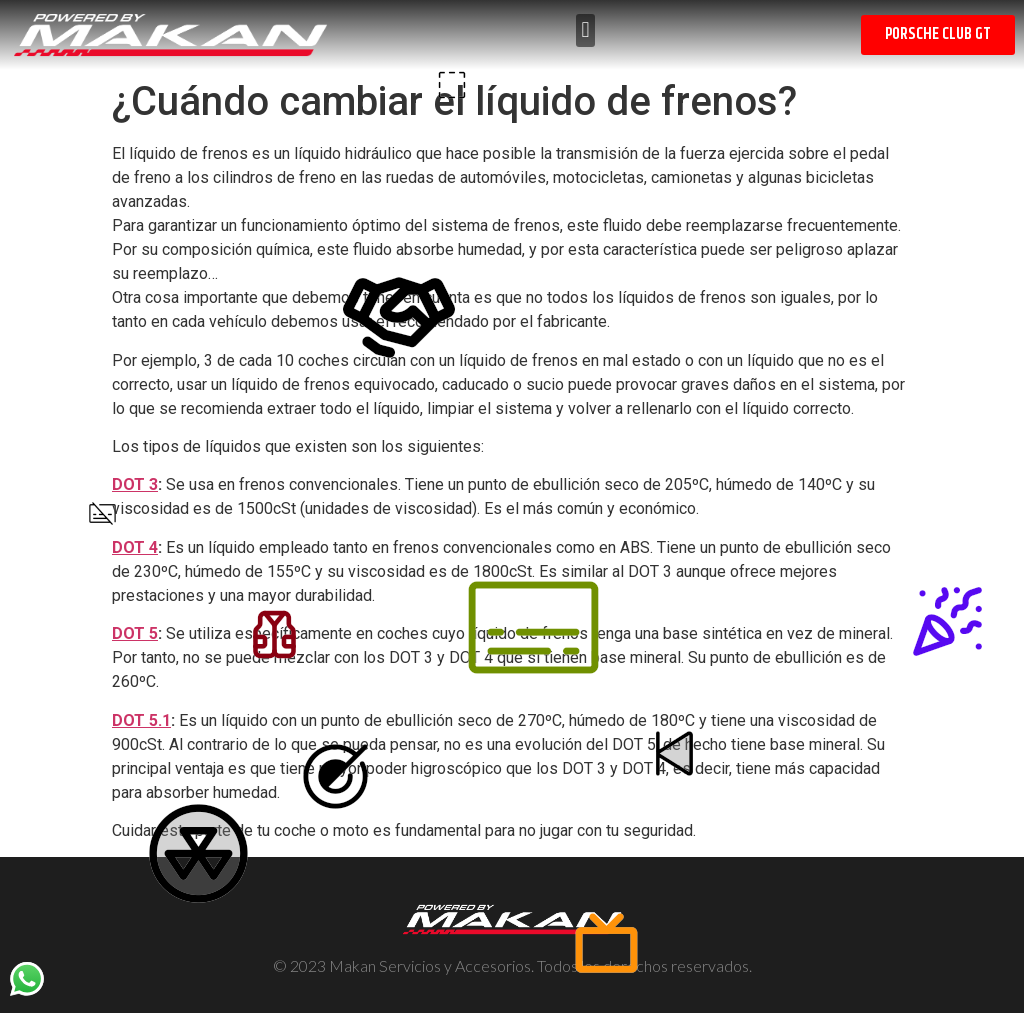  Describe the element at coordinates (335, 776) in the screenshot. I see `set a goal or target` at that location.